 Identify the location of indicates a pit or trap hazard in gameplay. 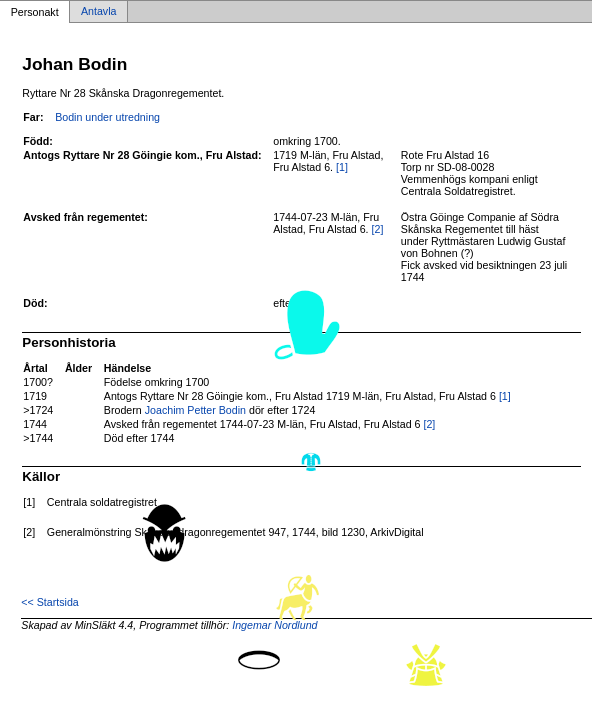
(259, 660).